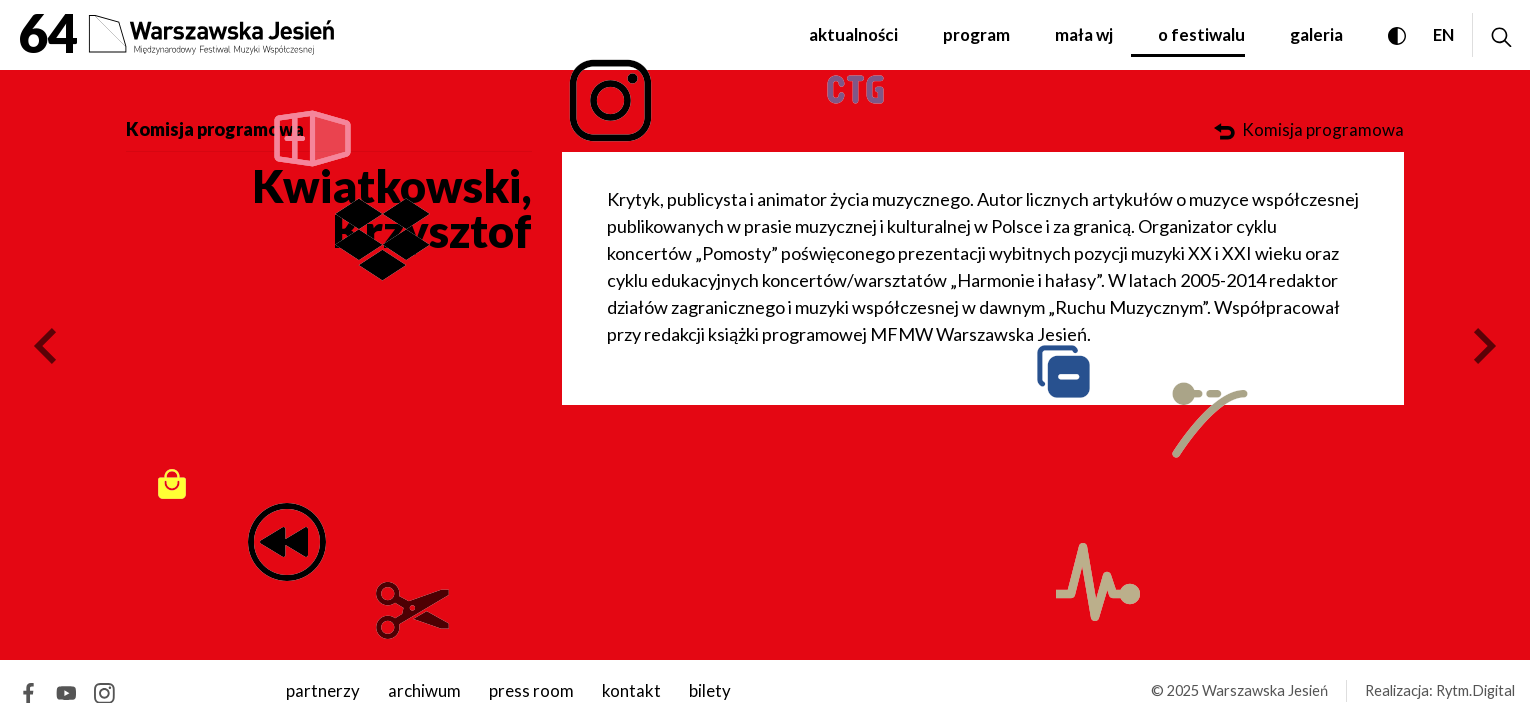  Describe the element at coordinates (287, 542) in the screenshot. I see `rewind or skip to previous track` at that location.